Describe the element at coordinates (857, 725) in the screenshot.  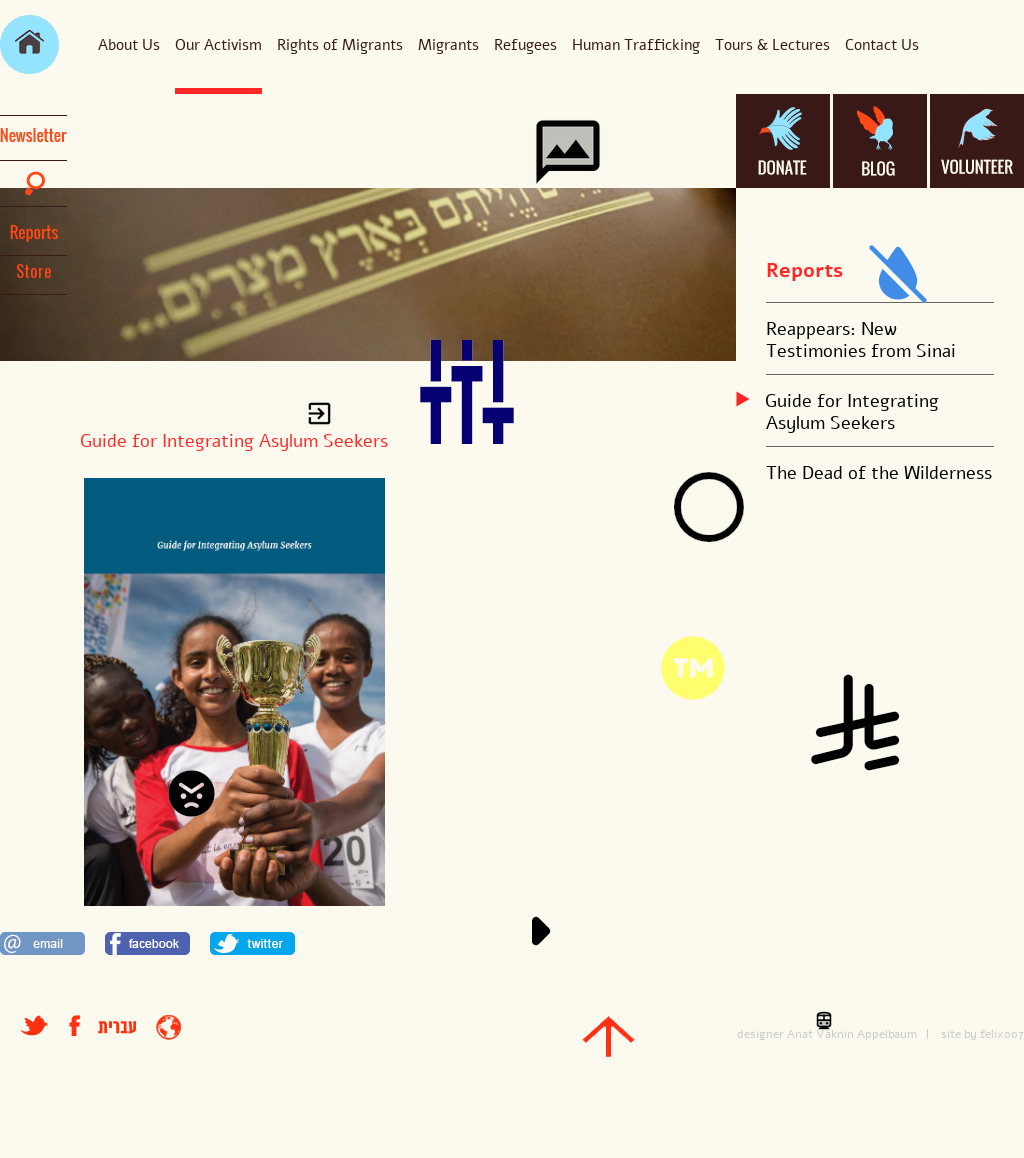
I see `indicates price or amount in Saudi riyals` at that location.